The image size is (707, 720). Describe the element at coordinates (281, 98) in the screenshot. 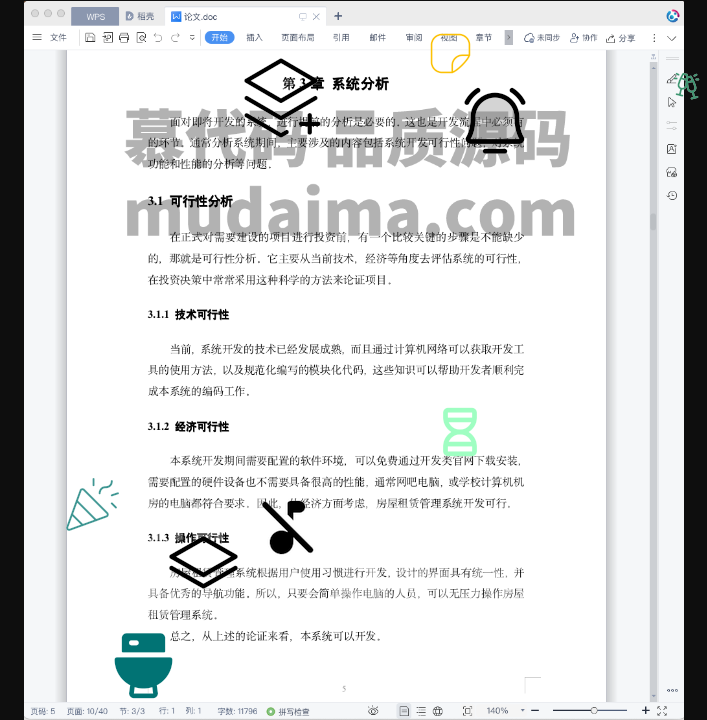

I see `add a new layer to the stack` at that location.